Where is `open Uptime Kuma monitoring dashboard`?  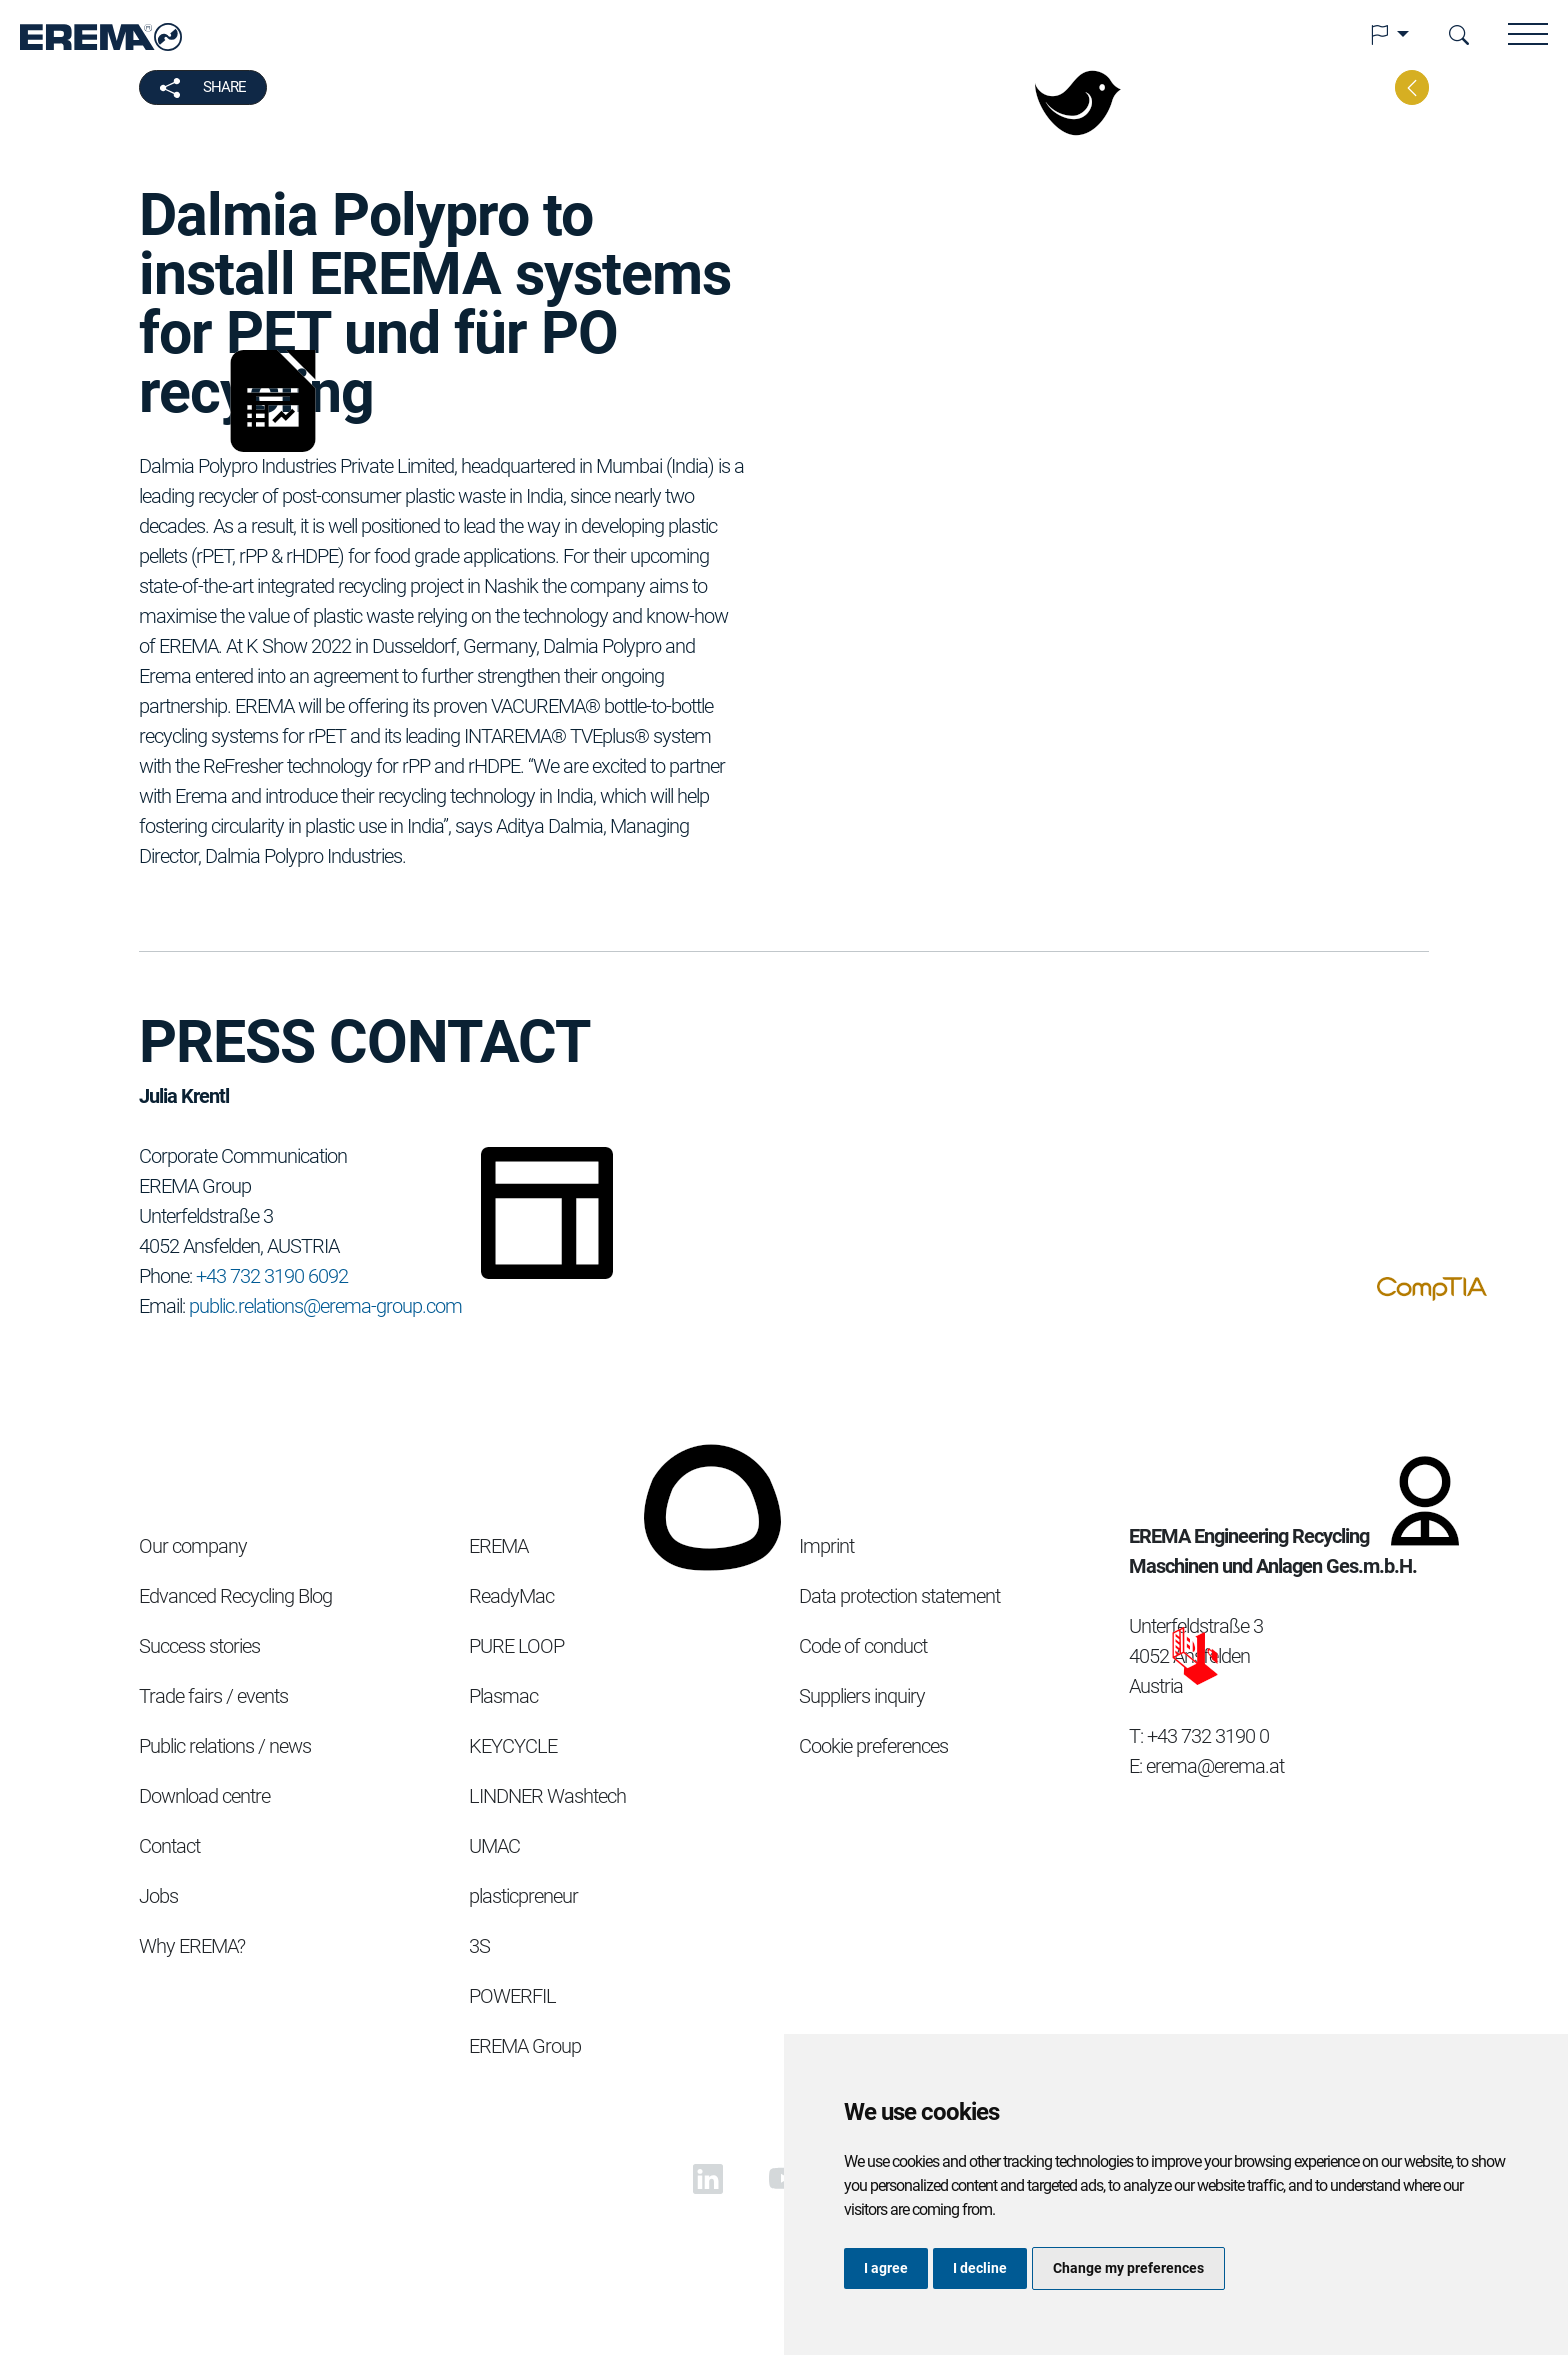 open Uptime Kuma monitoring dashboard is located at coordinates (712, 1507).